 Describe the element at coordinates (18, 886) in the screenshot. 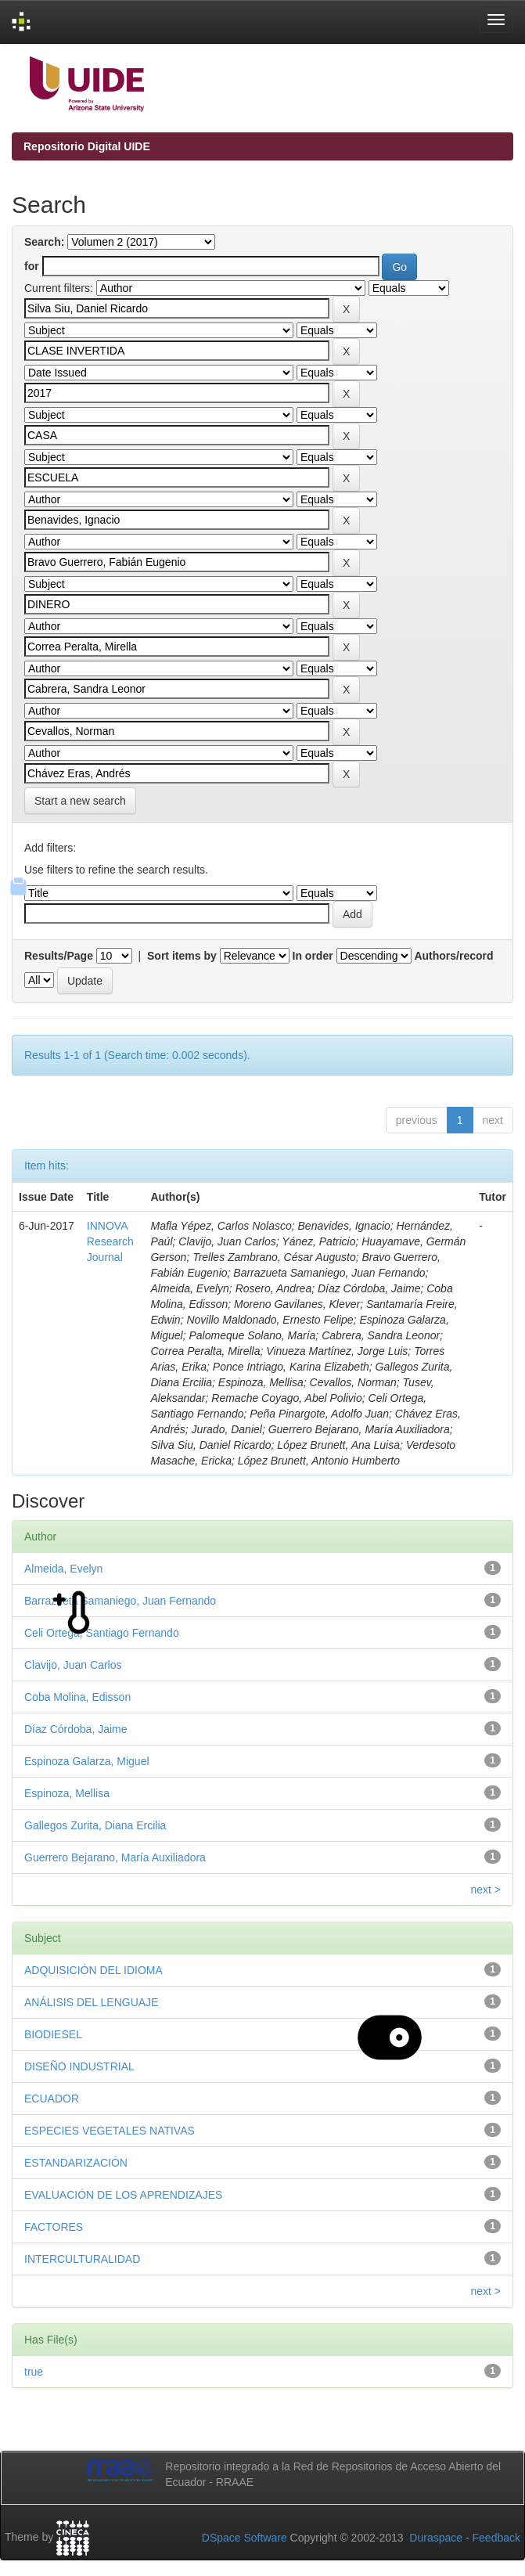

I see `copy to clipboard` at that location.